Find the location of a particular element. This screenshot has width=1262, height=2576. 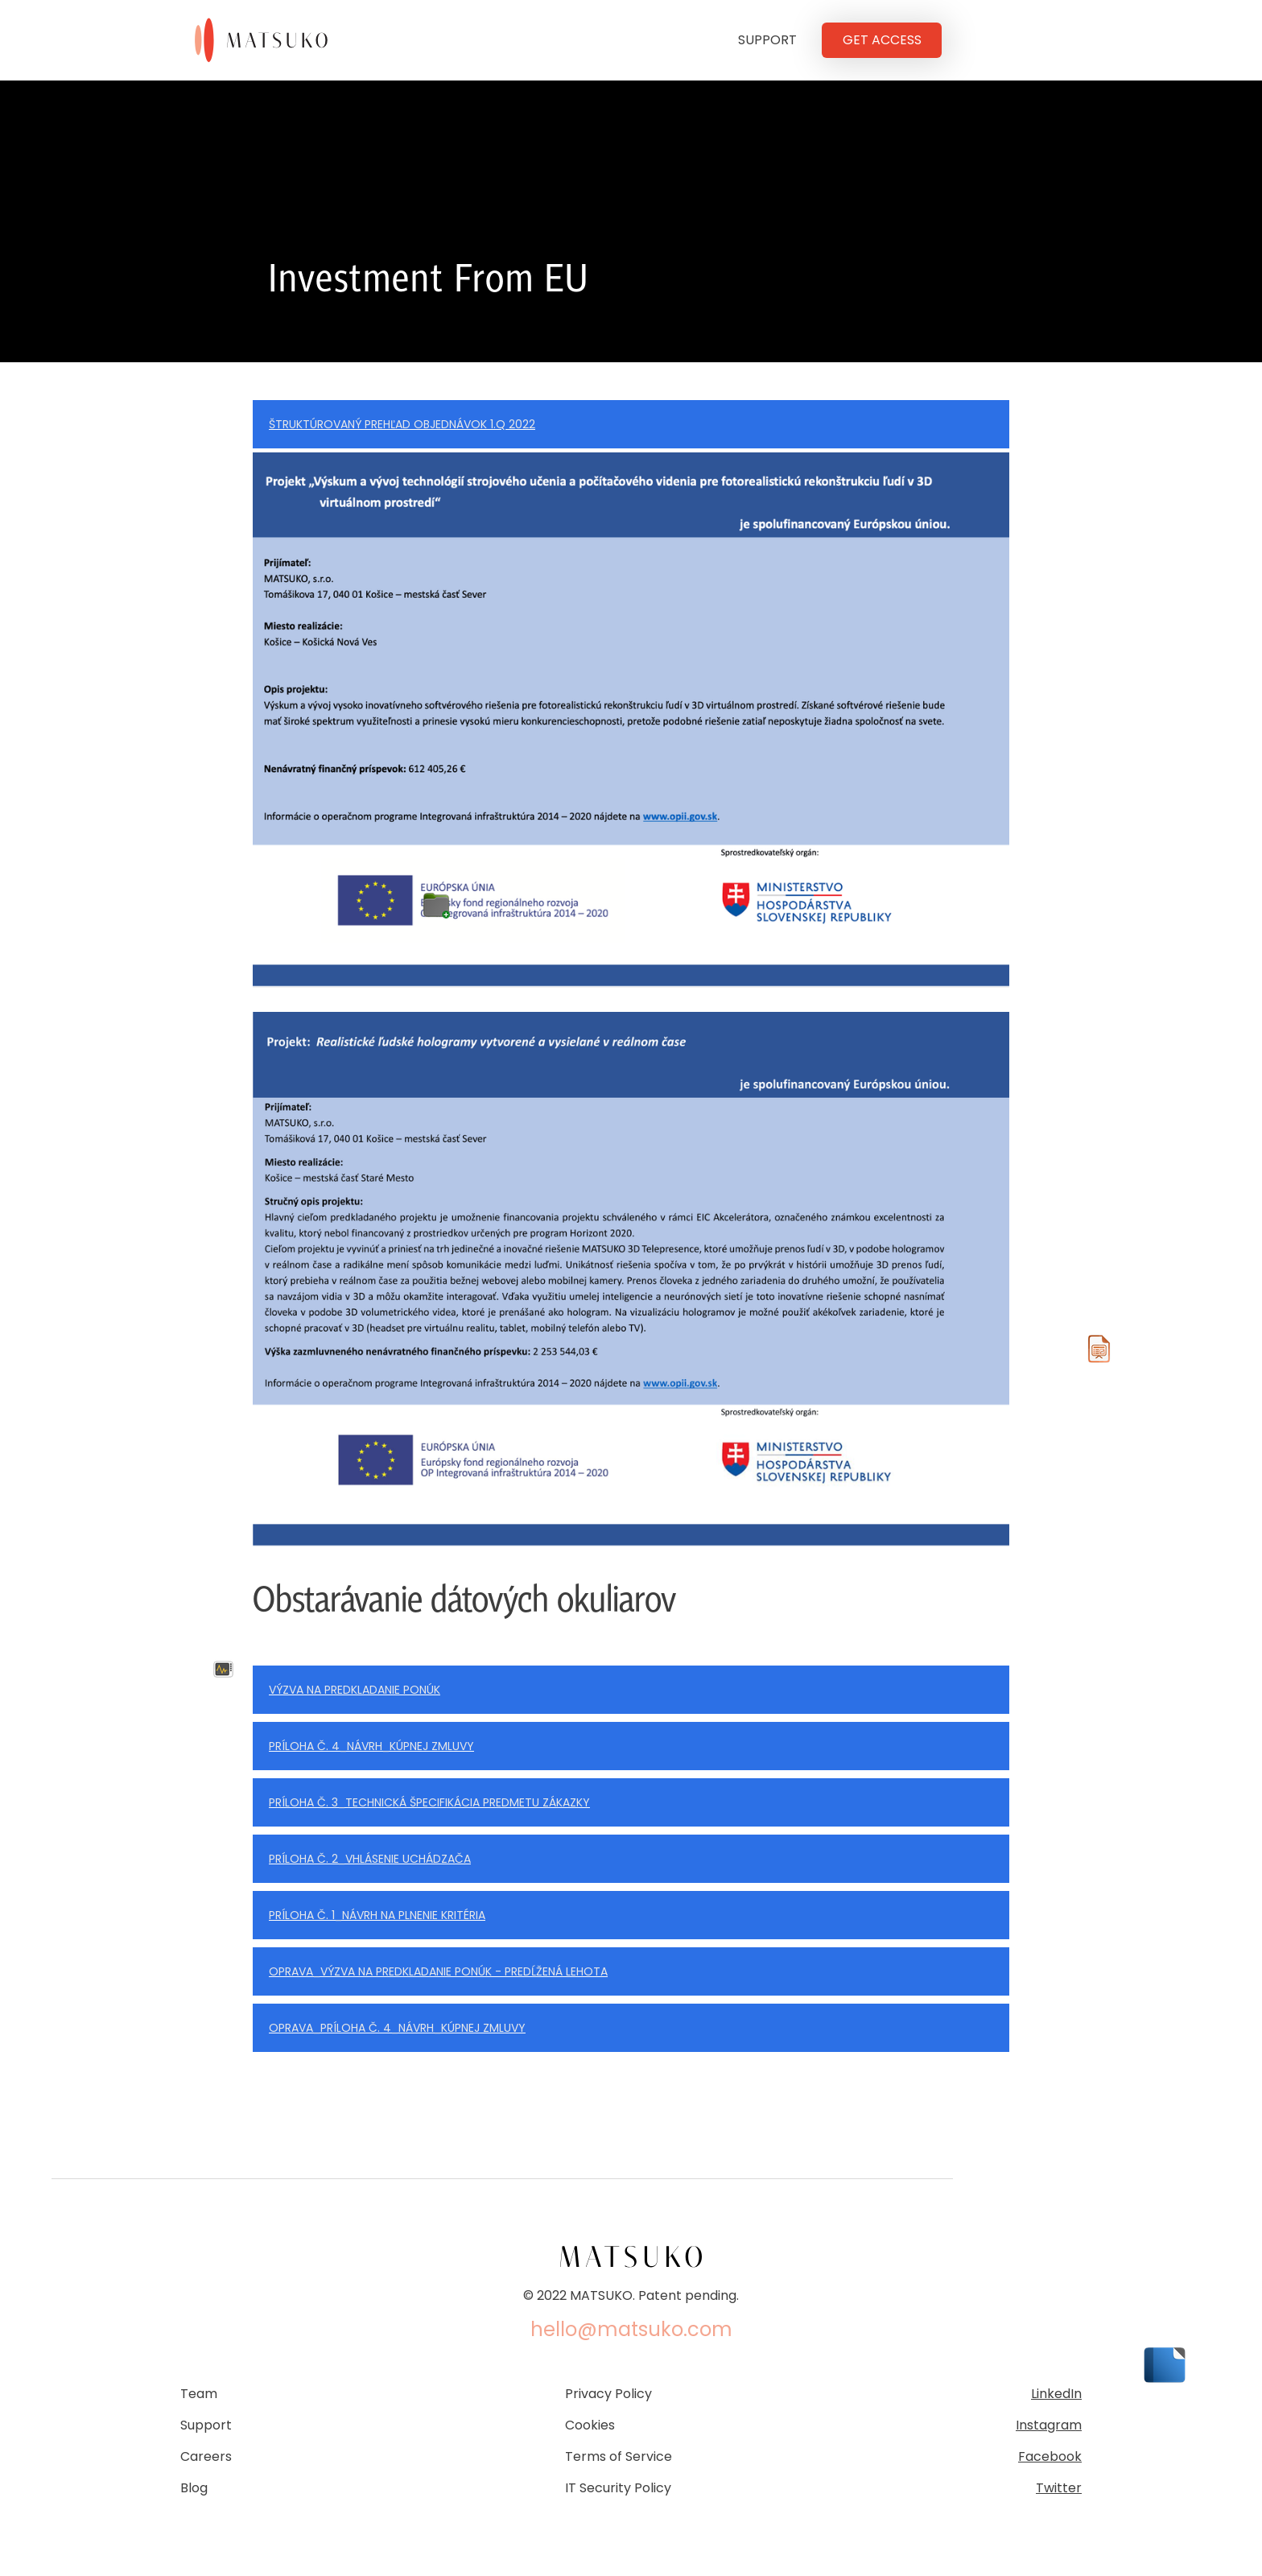

libreoffice impress presentation file is located at coordinates (1099, 1348).